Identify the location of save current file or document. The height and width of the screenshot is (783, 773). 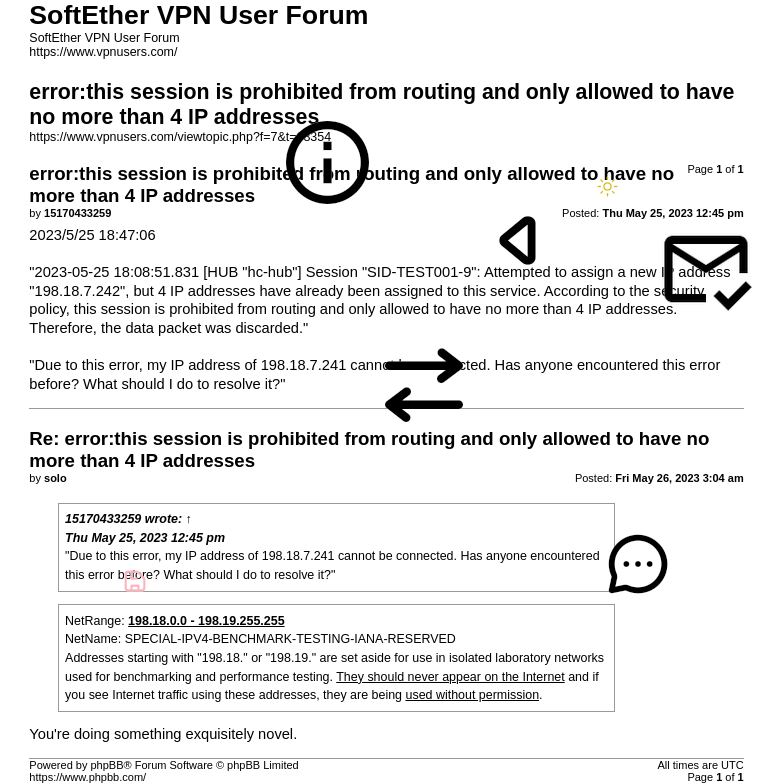
(135, 581).